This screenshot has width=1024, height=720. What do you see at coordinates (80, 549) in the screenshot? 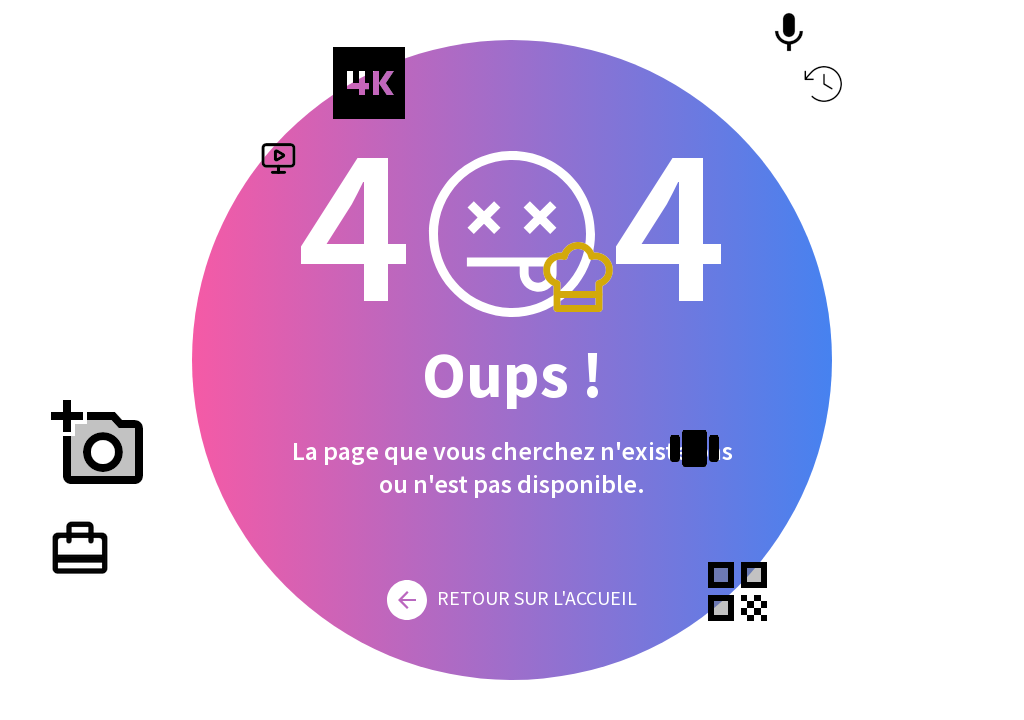
I see `access travel documents or itinerary` at bounding box center [80, 549].